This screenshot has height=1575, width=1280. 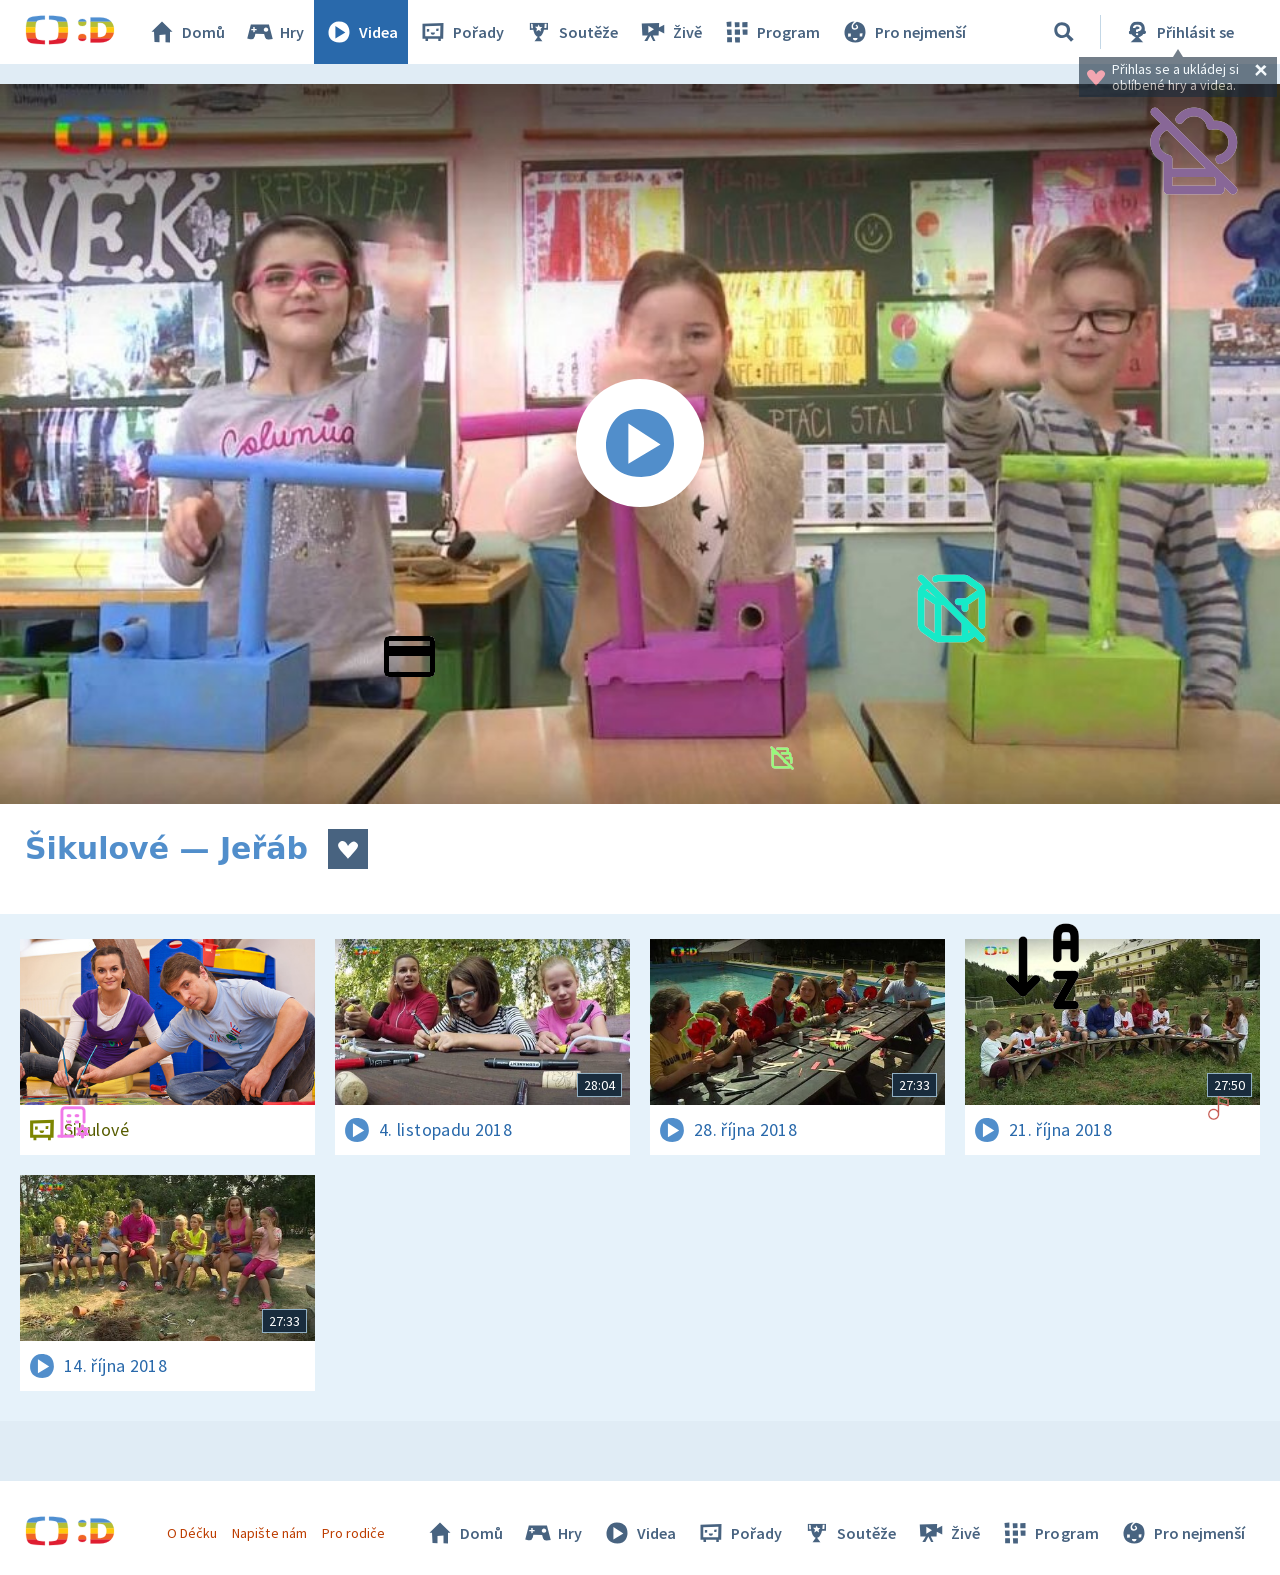 I want to click on access building or facility settings, so click(x=73, y=1122).